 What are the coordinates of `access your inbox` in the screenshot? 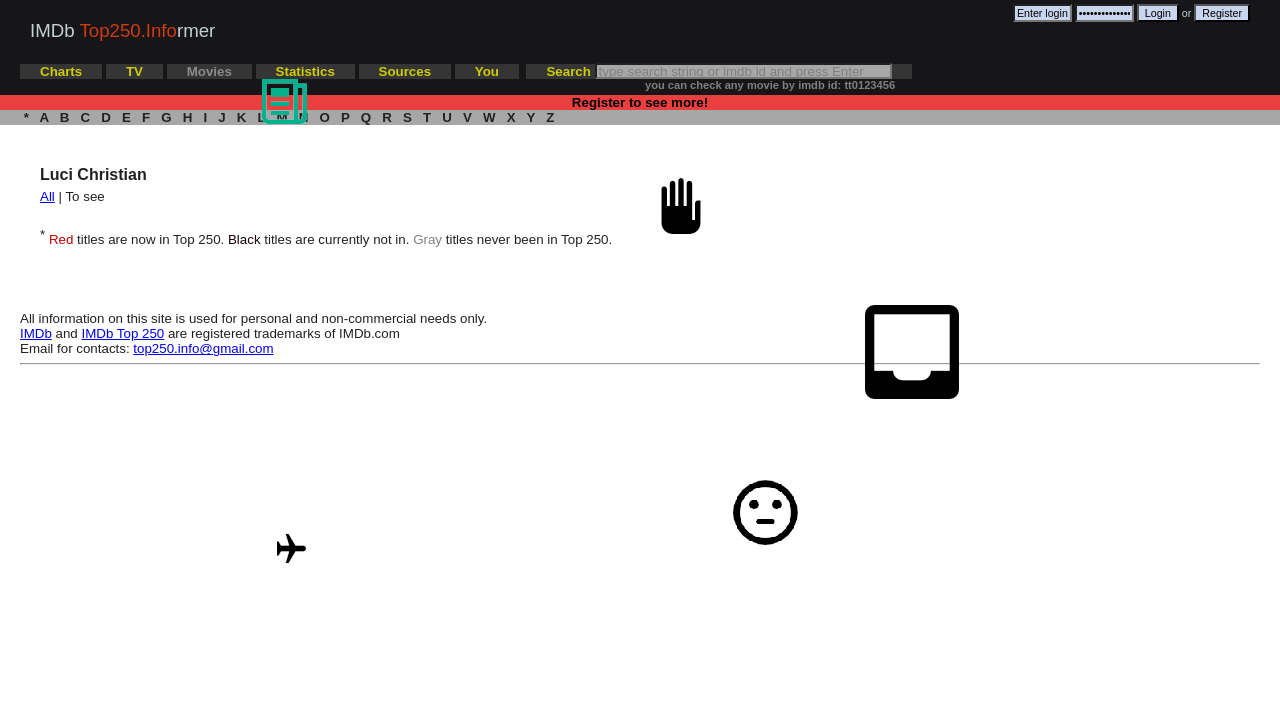 It's located at (912, 352).